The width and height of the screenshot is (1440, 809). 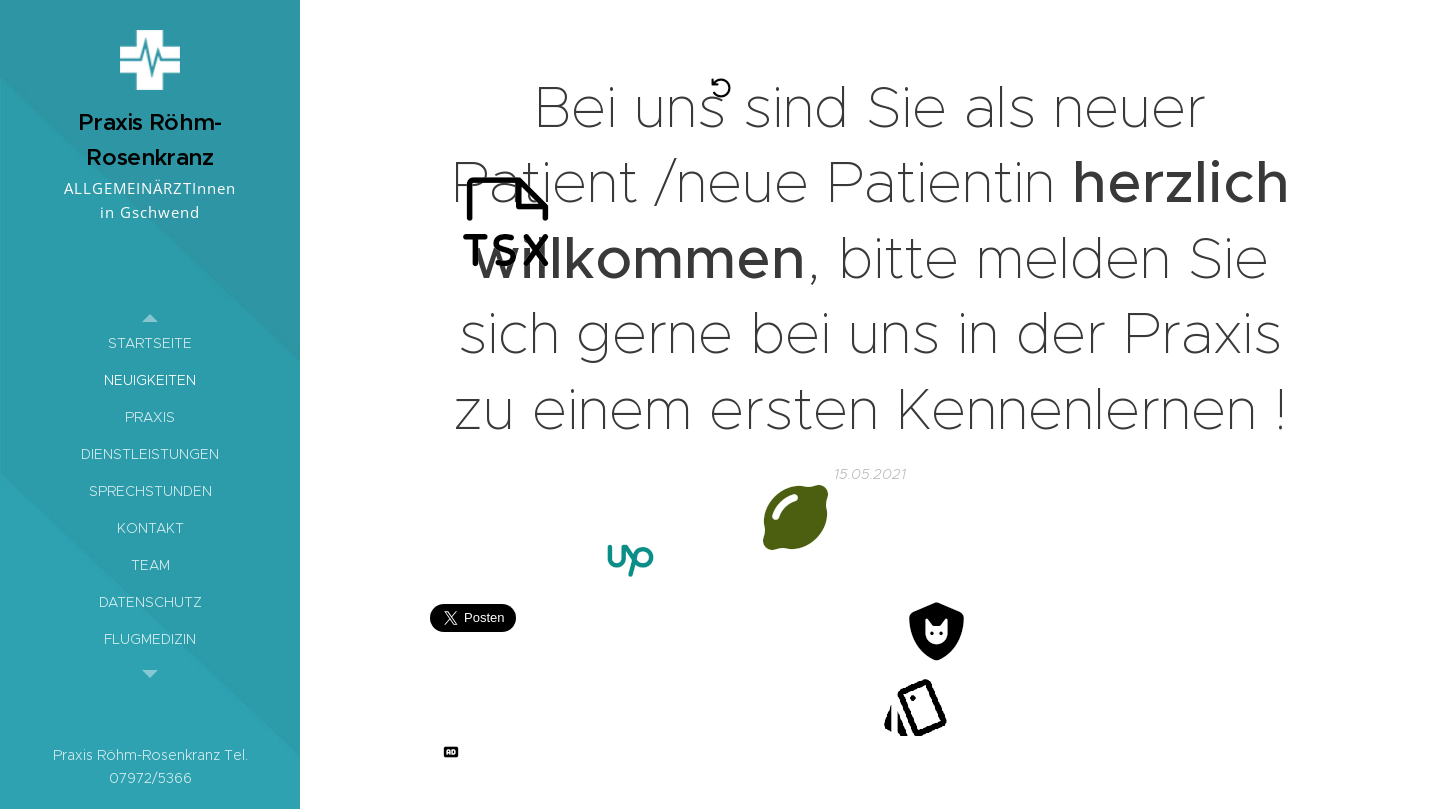 I want to click on link to upwork freelancer profile, so click(x=630, y=558).